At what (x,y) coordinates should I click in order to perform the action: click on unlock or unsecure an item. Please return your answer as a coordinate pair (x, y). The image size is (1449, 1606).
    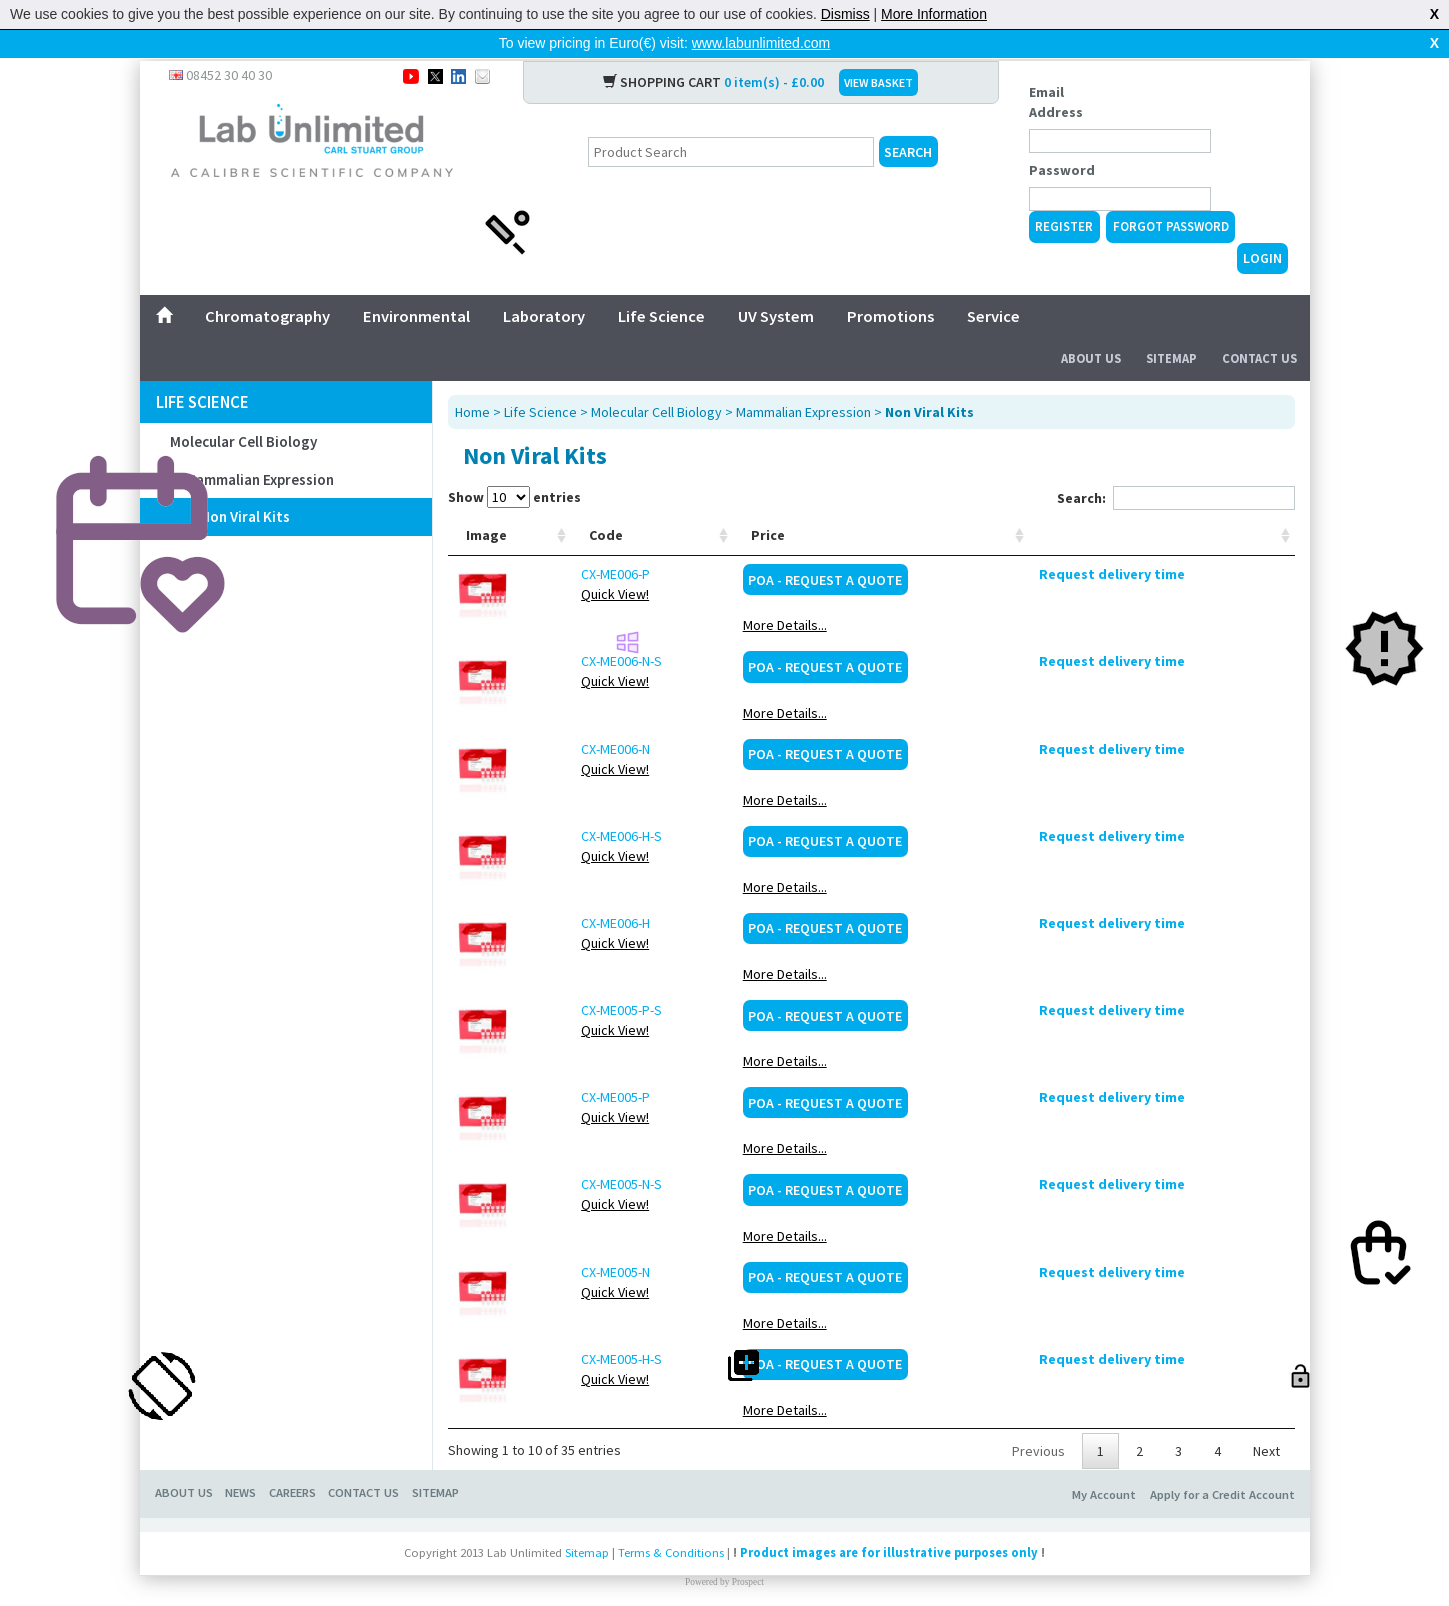
    Looking at the image, I should click on (1300, 1376).